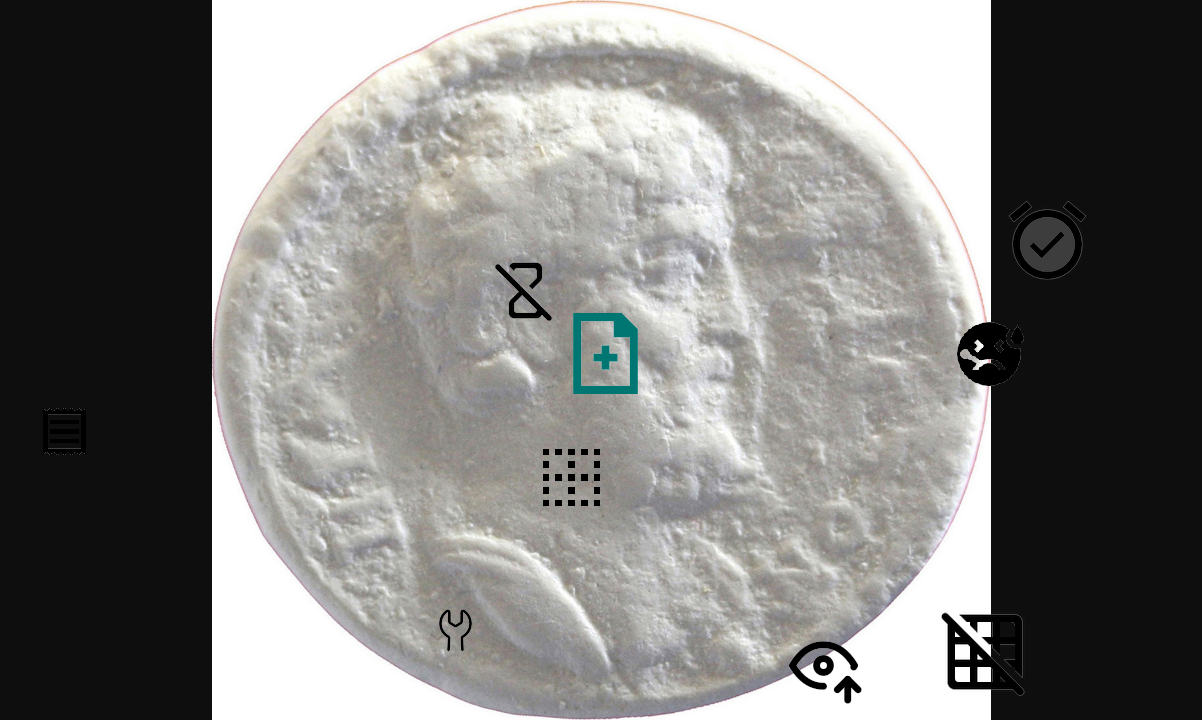 Image resolution: width=1202 pixels, height=720 pixels. What do you see at coordinates (823, 665) in the screenshot?
I see `increase visibility or show more details` at bounding box center [823, 665].